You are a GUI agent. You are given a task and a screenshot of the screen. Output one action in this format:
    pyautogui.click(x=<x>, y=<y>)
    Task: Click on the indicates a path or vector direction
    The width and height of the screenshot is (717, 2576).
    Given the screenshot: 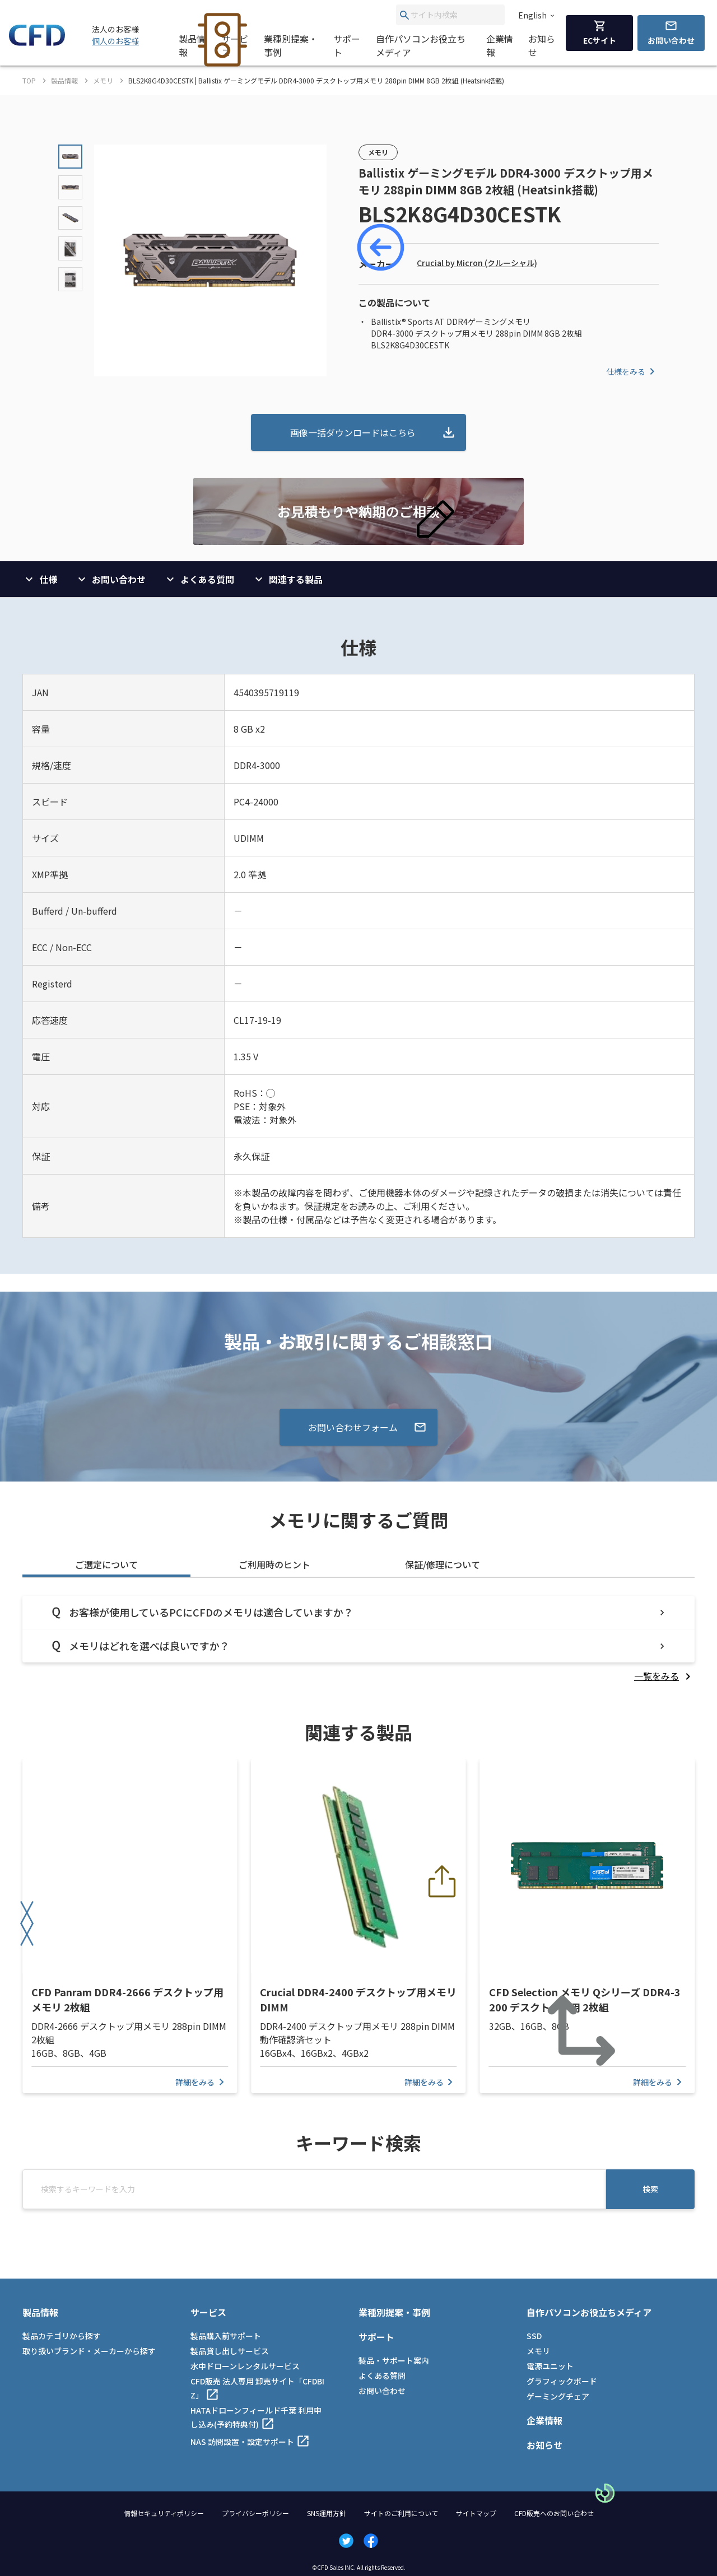 What is the action you would take?
    pyautogui.click(x=579, y=2029)
    